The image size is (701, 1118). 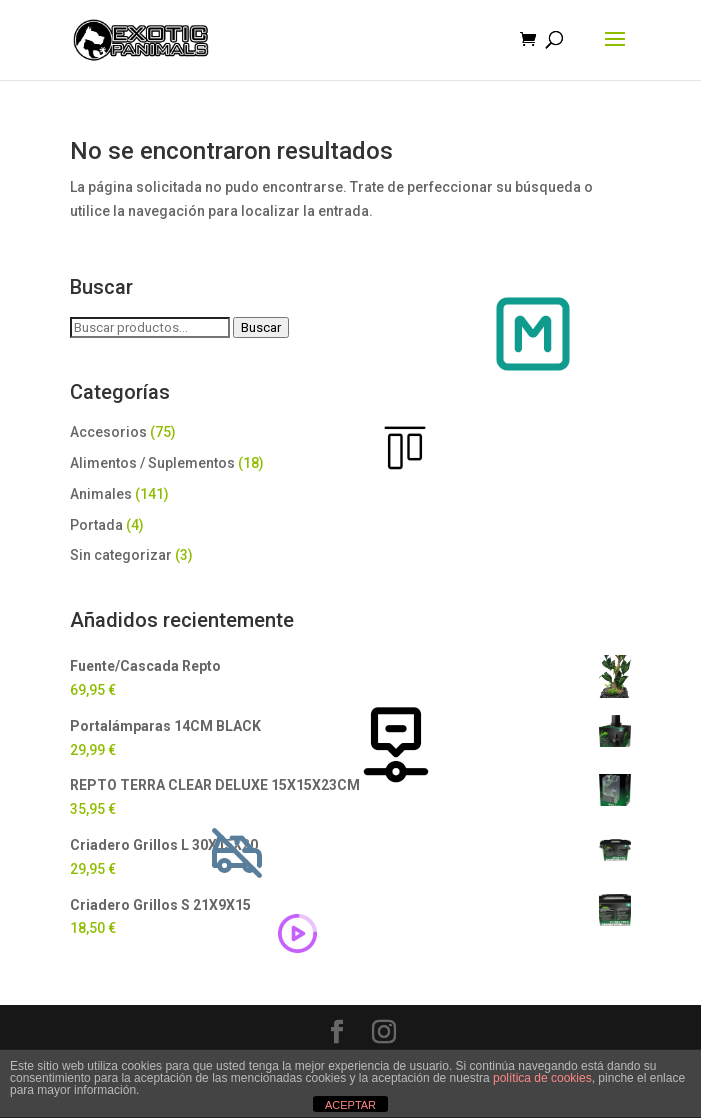 What do you see at coordinates (396, 743) in the screenshot?
I see `remove an event from the timeline` at bounding box center [396, 743].